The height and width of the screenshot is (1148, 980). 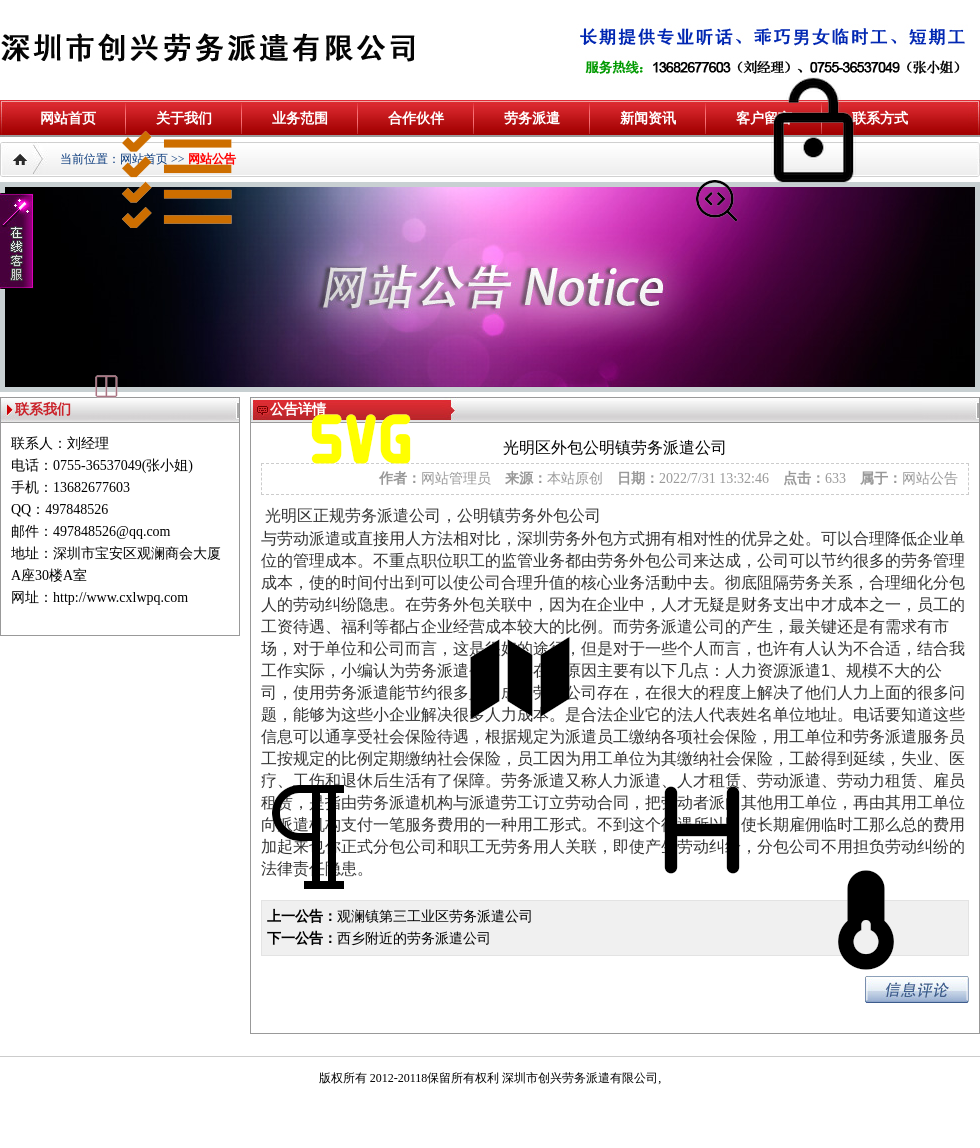 What do you see at coordinates (702, 830) in the screenshot?
I see `indicates a hospital or medical facility nearby` at bounding box center [702, 830].